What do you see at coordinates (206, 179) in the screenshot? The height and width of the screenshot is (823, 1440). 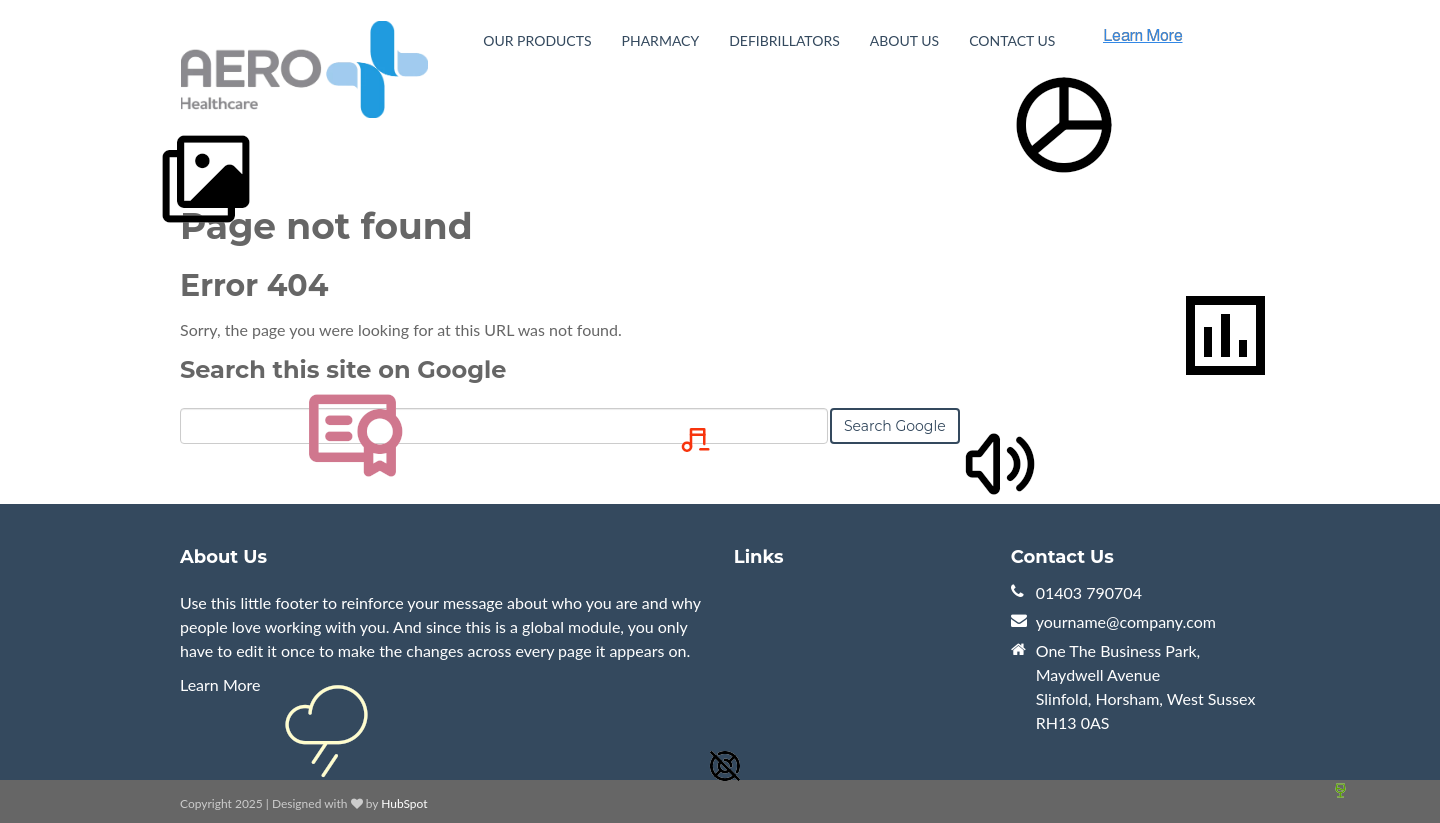 I see `view photo gallery or image library` at bounding box center [206, 179].